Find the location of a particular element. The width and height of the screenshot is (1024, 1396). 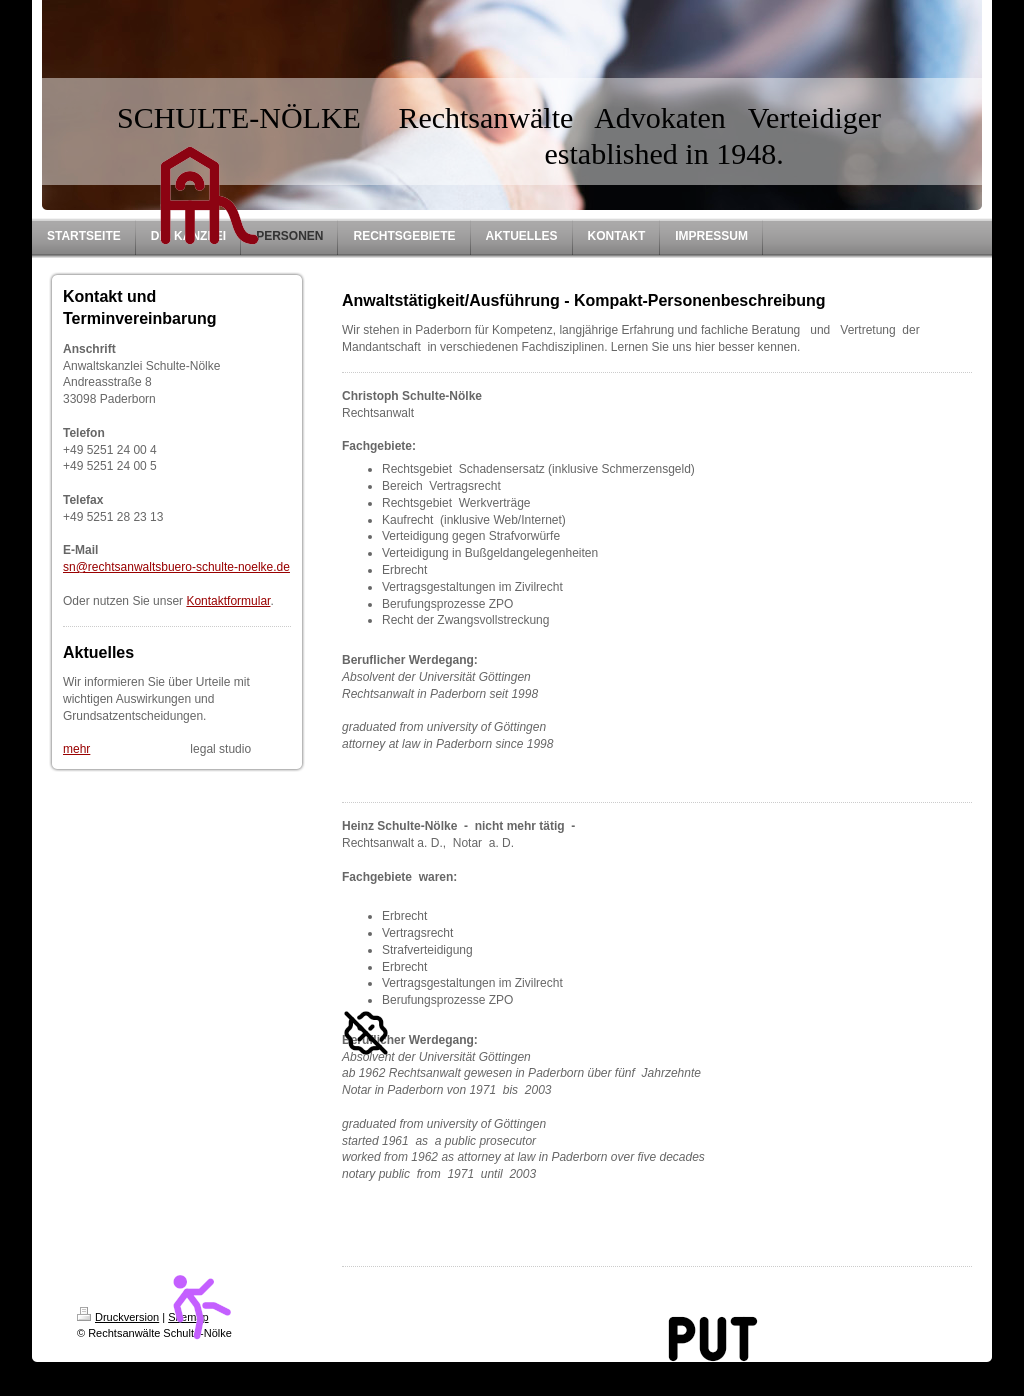

indicates a fall hazard or warning is located at coordinates (200, 1305).